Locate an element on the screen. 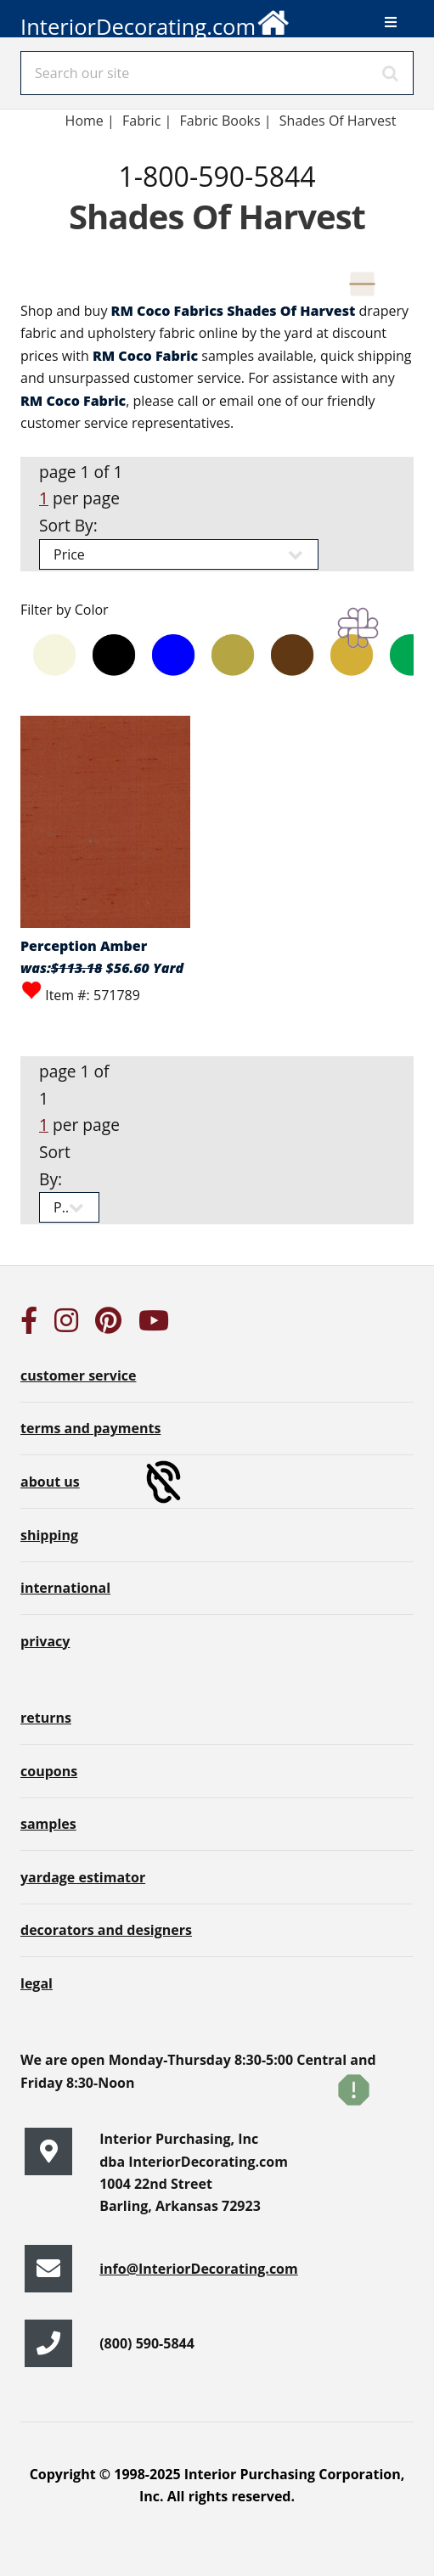  indicates a critical warning or error state is located at coordinates (353, 2089).